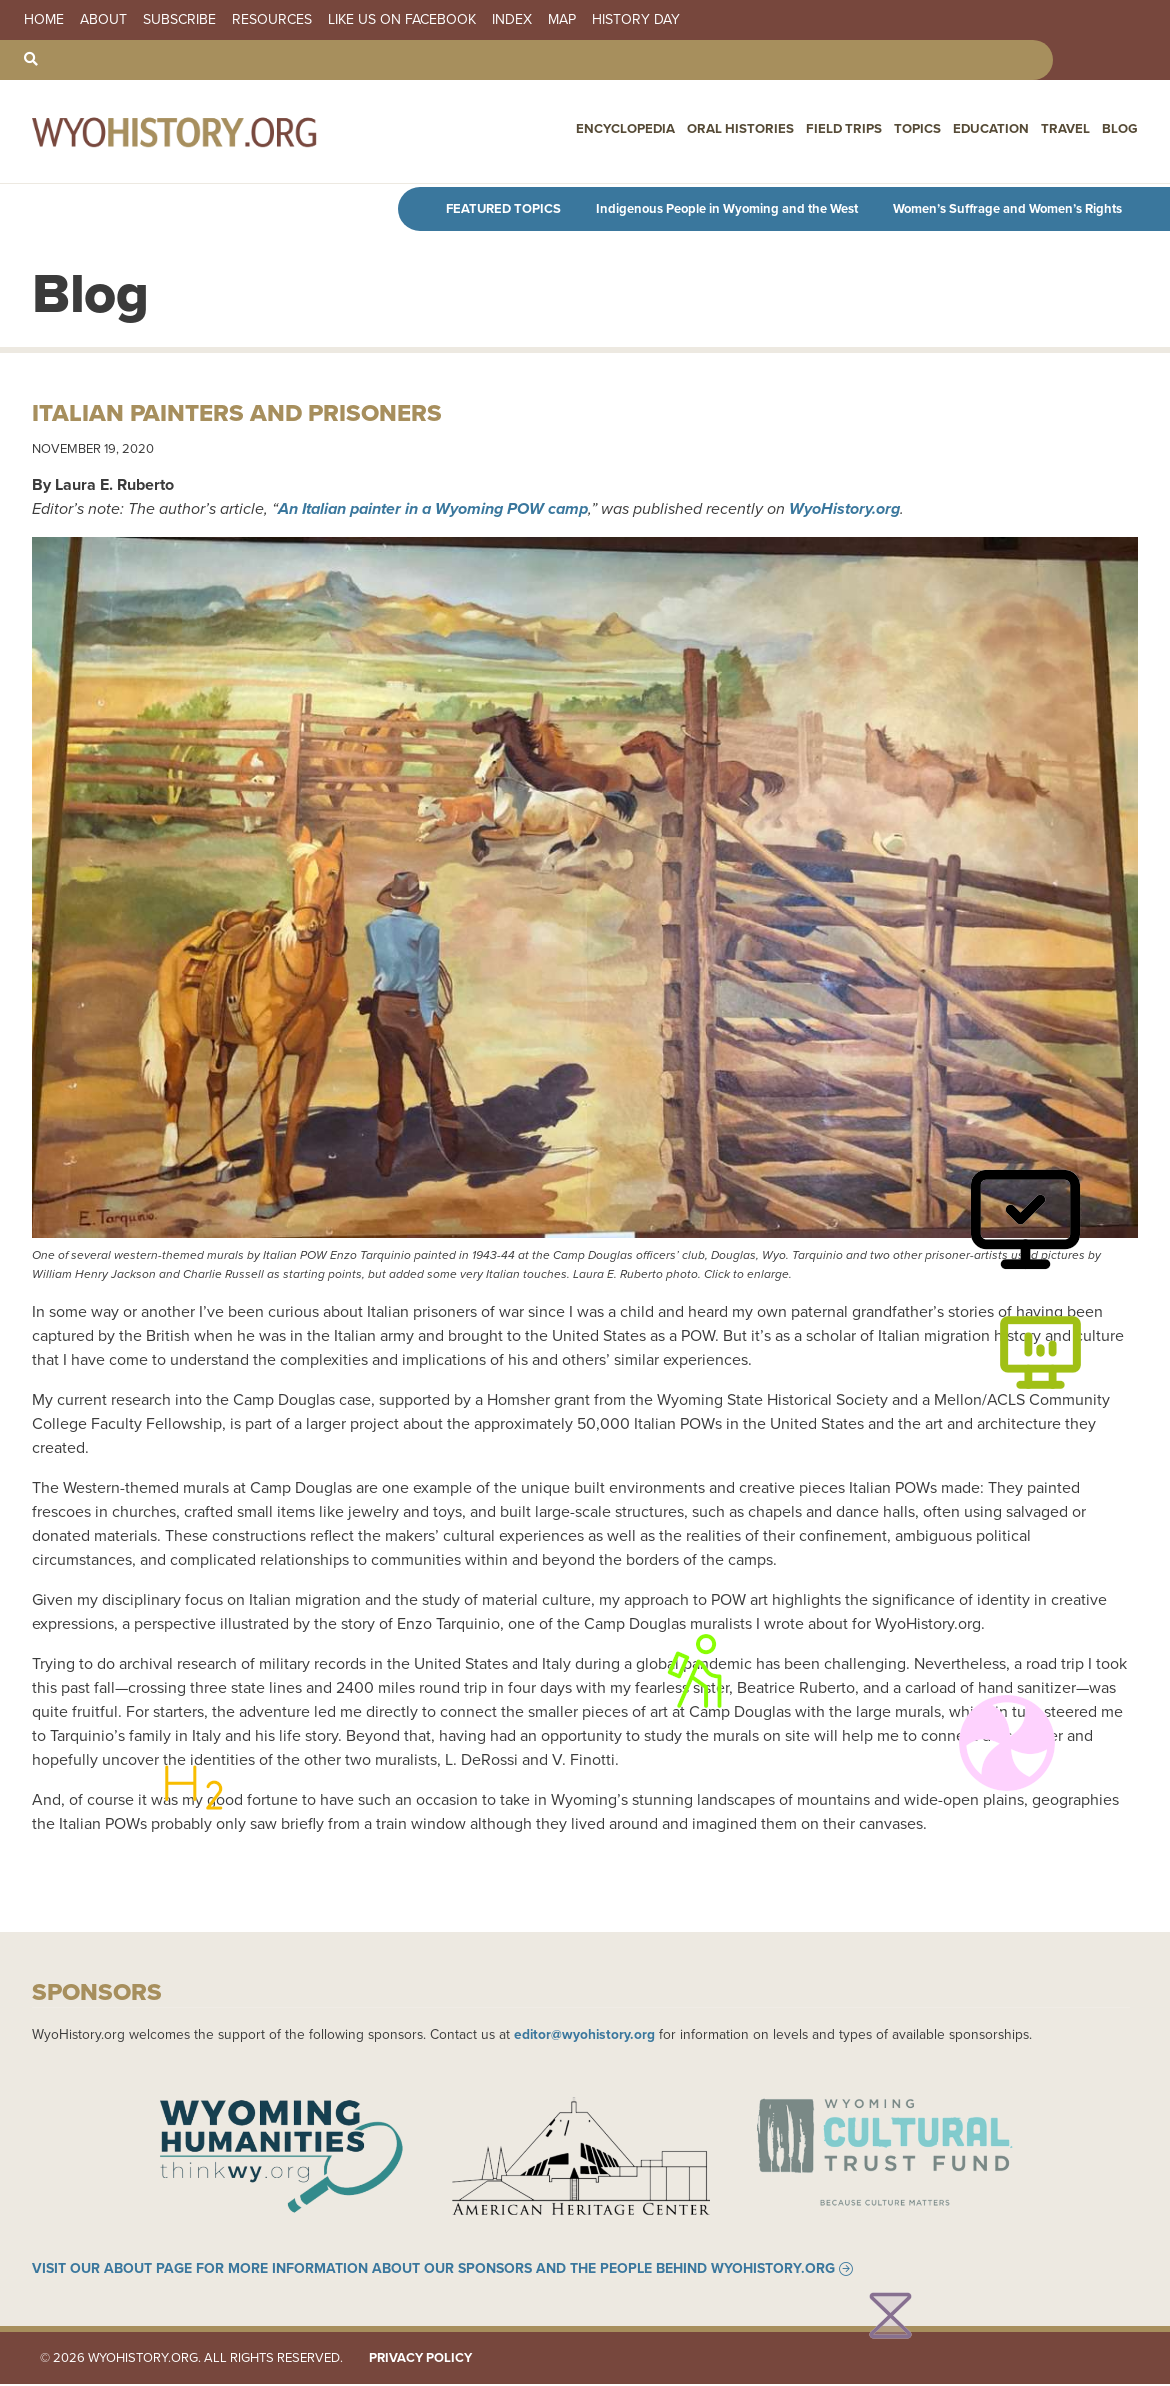 This screenshot has width=1170, height=2386. Describe the element at coordinates (698, 1671) in the screenshot. I see `access hiking trails or outdoor activities` at that location.